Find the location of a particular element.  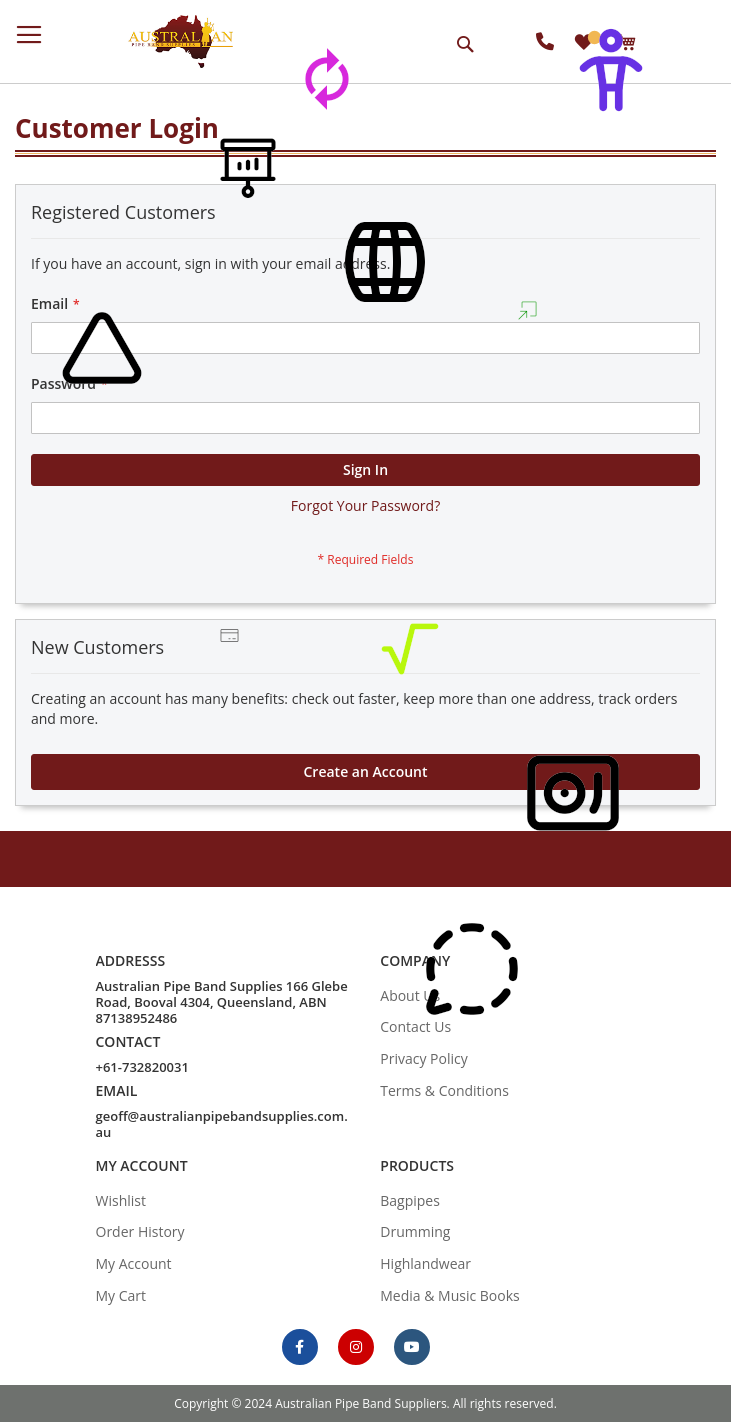

manage payment methods is located at coordinates (229, 635).